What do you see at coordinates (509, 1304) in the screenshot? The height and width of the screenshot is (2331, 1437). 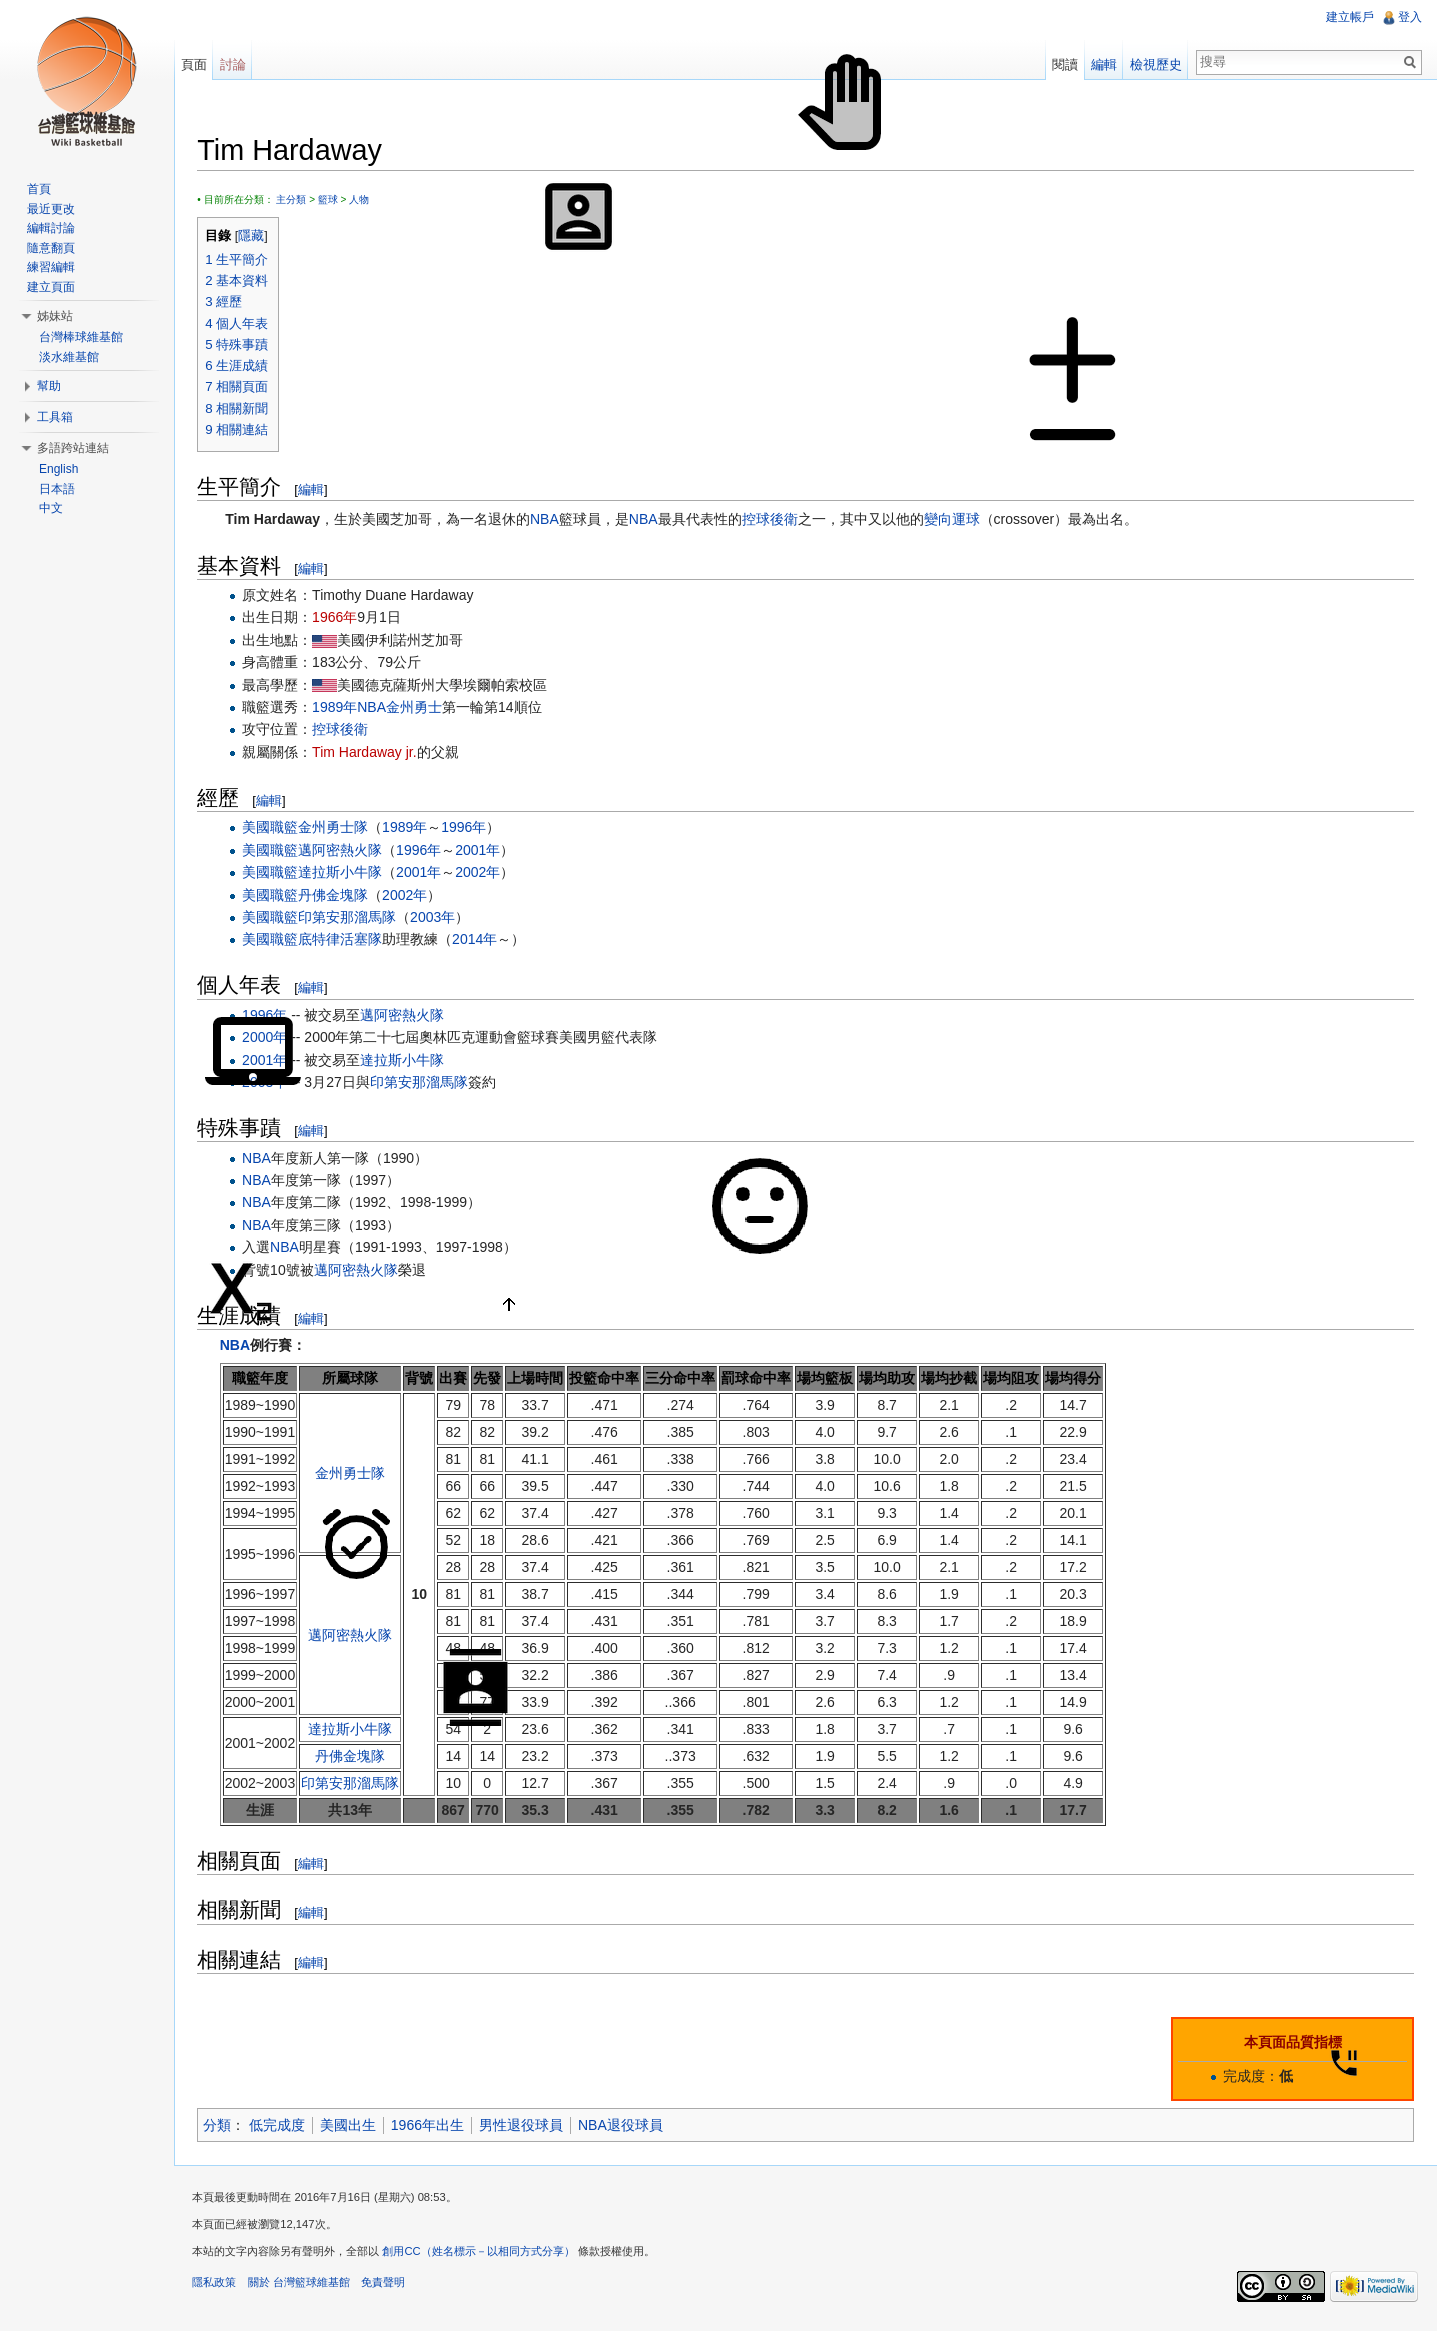 I see `scroll to top of page` at bounding box center [509, 1304].